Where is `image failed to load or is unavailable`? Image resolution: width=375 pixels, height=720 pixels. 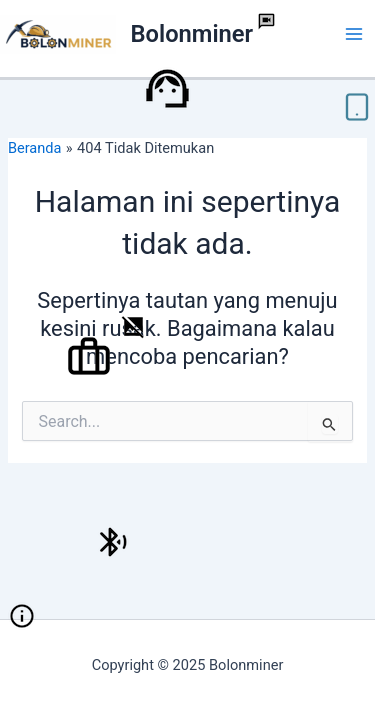 image failed to load or is unavailable is located at coordinates (133, 326).